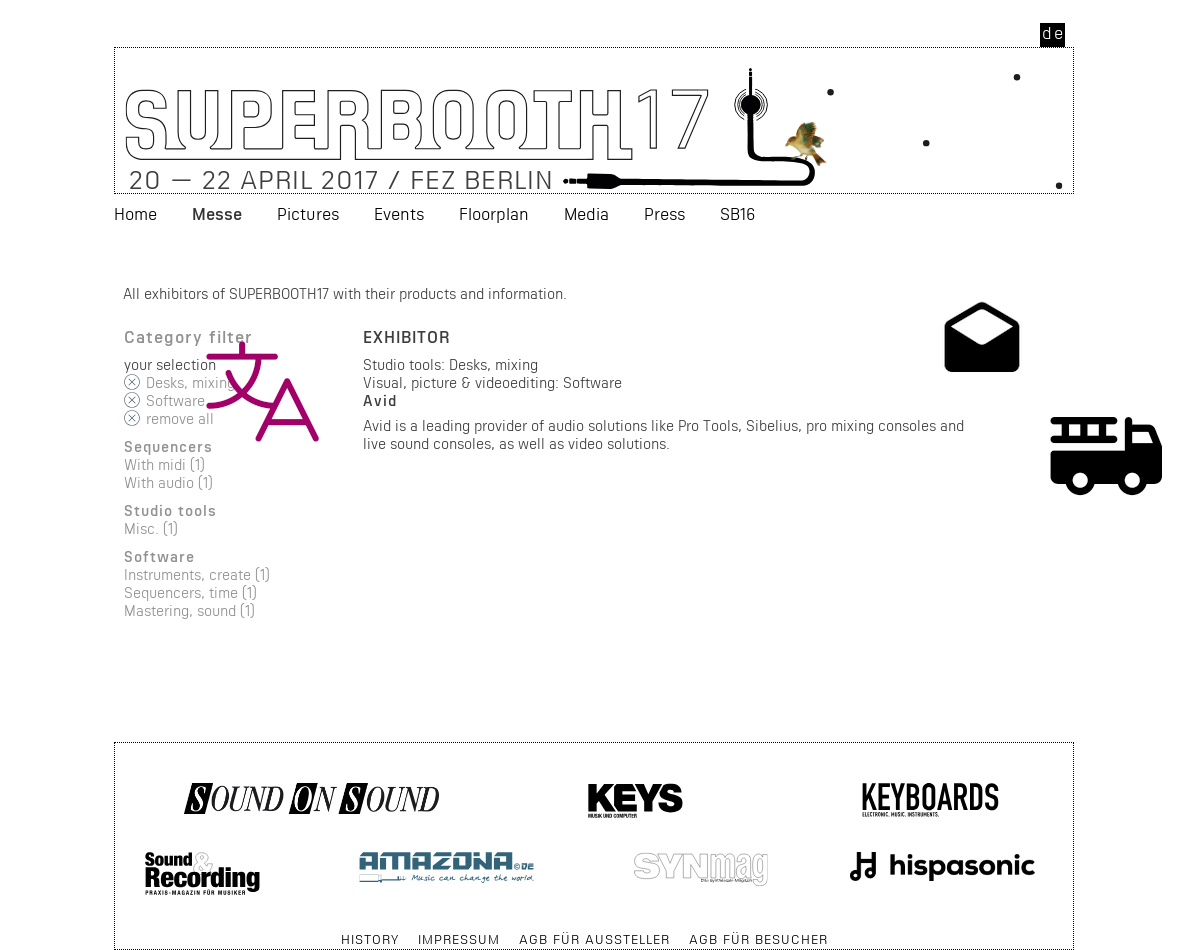  What do you see at coordinates (982, 342) in the screenshot?
I see `view your draft messages` at bounding box center [982, 342].